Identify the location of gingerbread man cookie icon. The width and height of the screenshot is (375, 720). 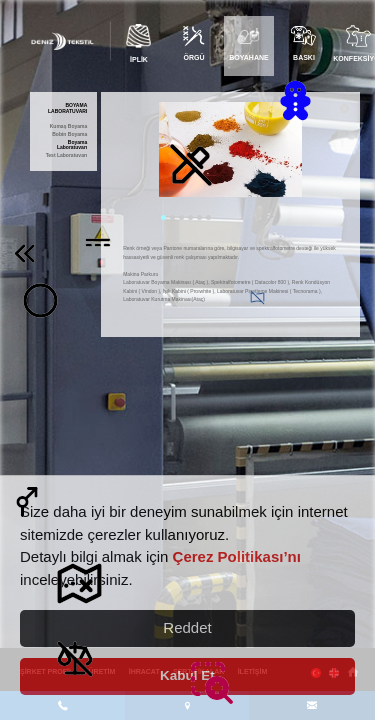
(295, 100).